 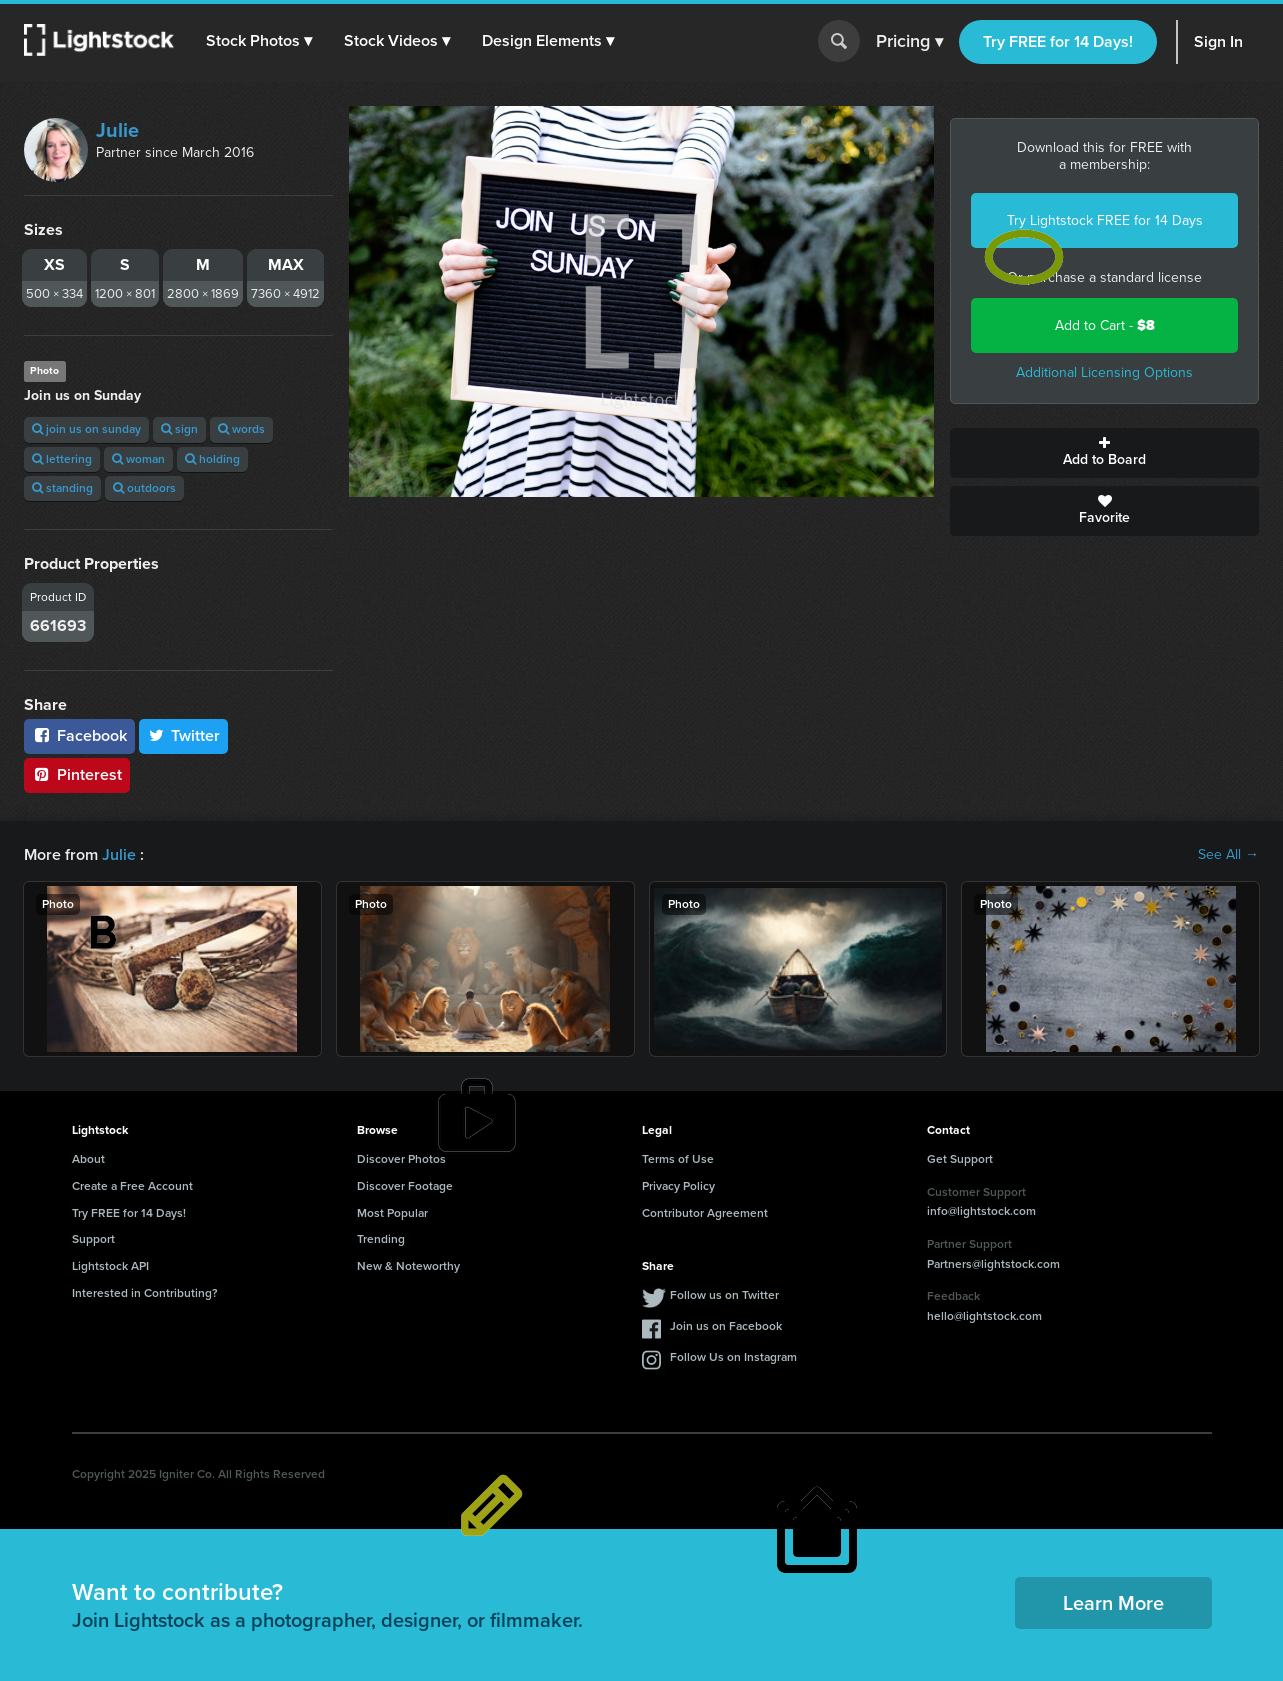 I want to click on apply bold formatting to selected text, so click(x=102, y=934).